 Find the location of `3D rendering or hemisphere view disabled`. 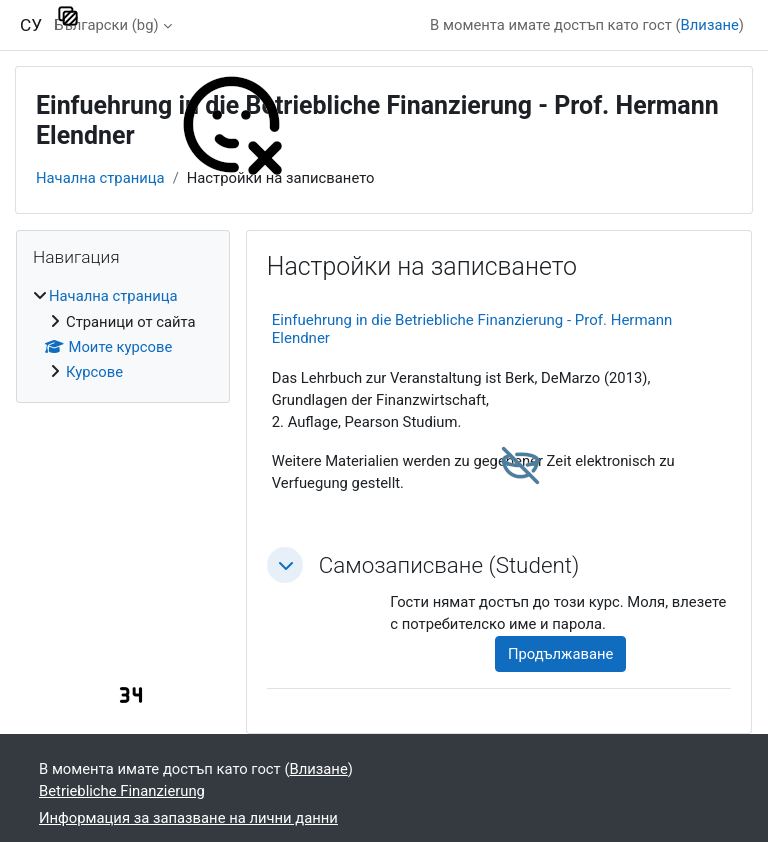

3D rendering or hemisphere view disabled is located at coordinates (520, 465).